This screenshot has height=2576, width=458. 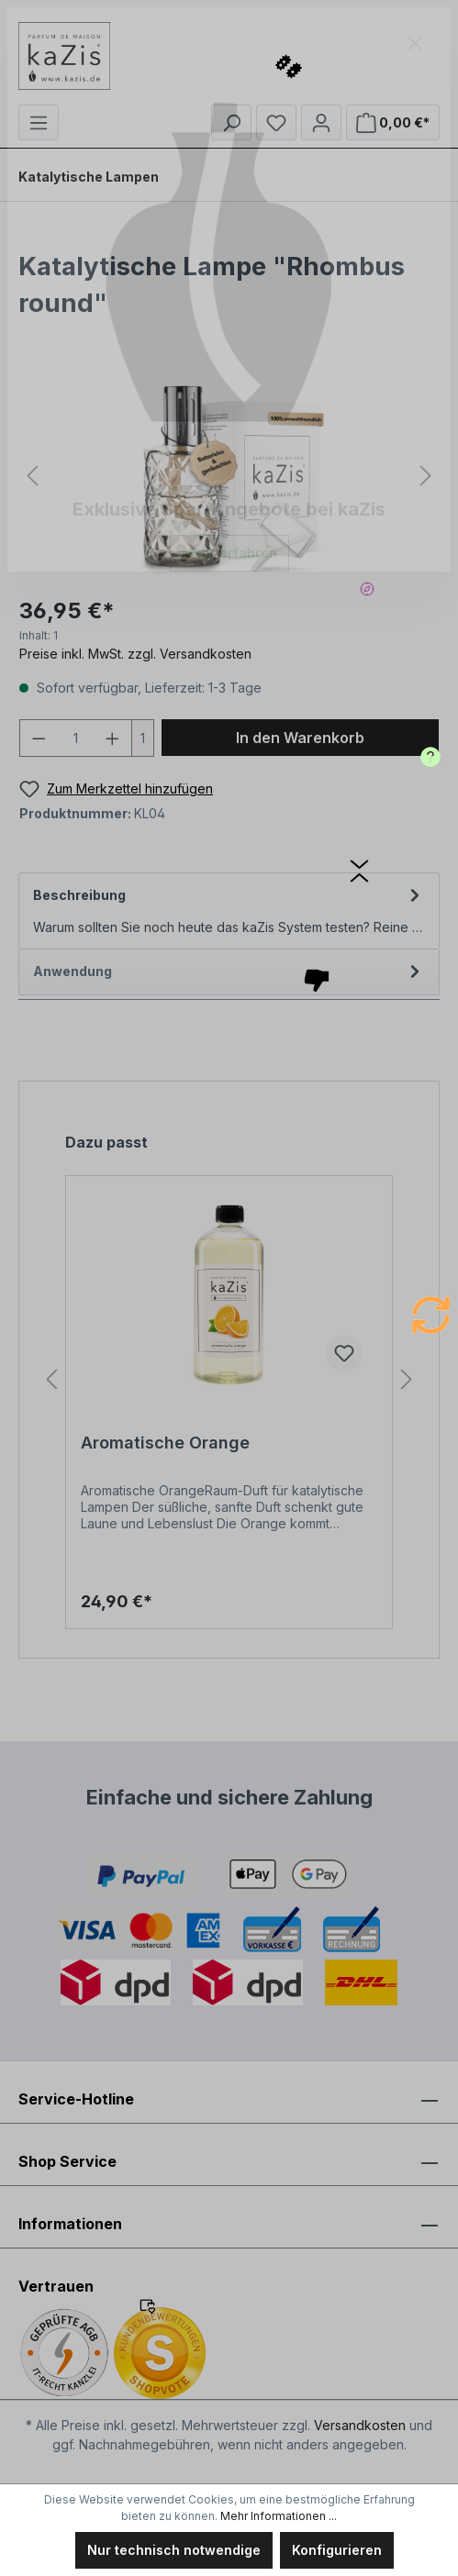 What do you see at coordinates (430, 1315) in the screenshot?
I see `sync data across devices` at bounding box center [430, 1315].